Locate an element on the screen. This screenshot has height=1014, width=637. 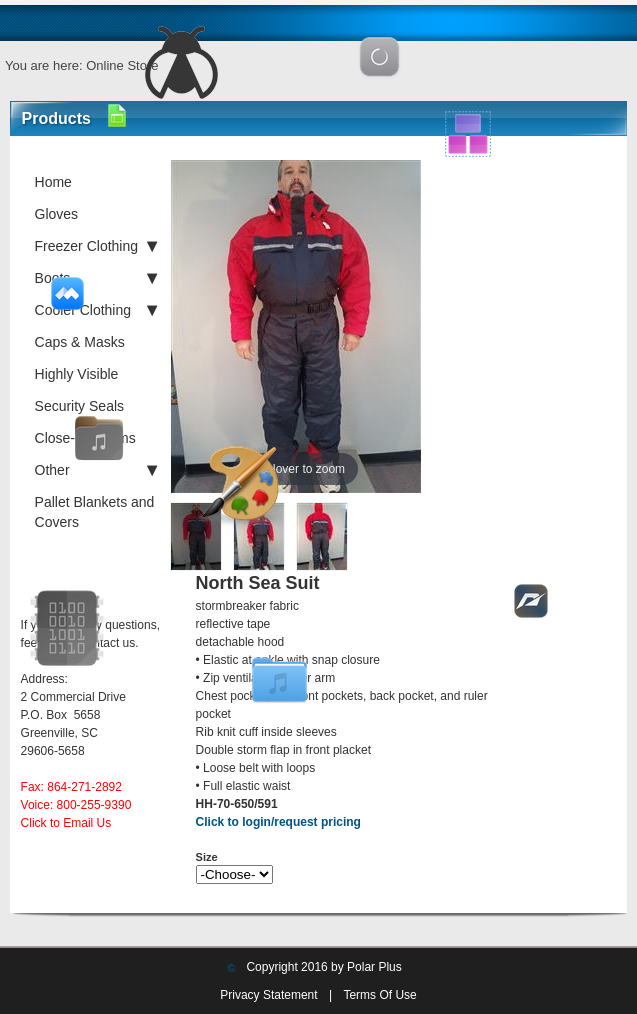
access startup screen or boot settings is located at coordinates (379, 57).